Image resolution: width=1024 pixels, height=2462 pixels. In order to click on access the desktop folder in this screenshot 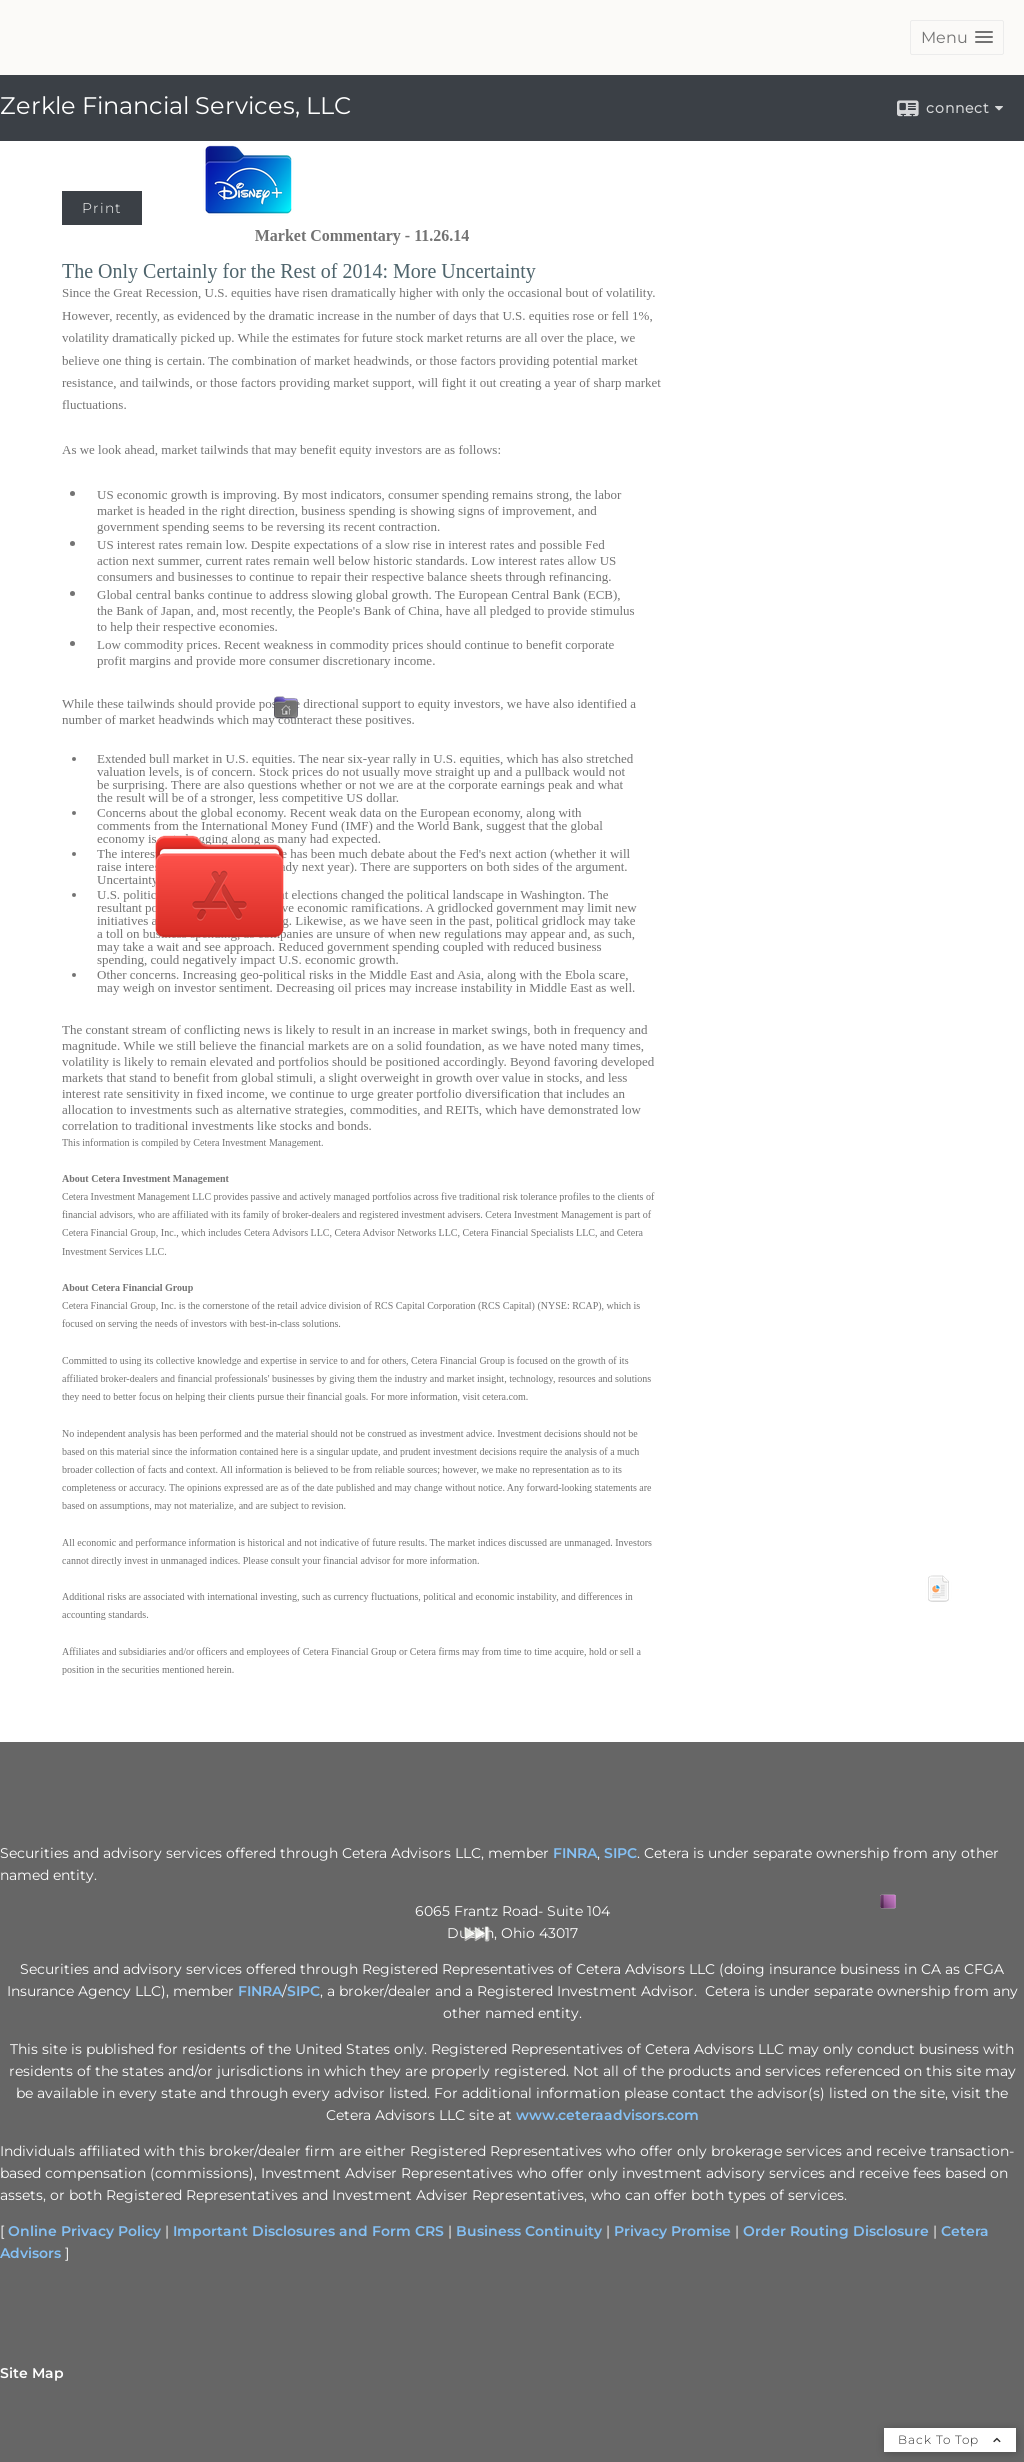, I will do `click(888, 1901)`.